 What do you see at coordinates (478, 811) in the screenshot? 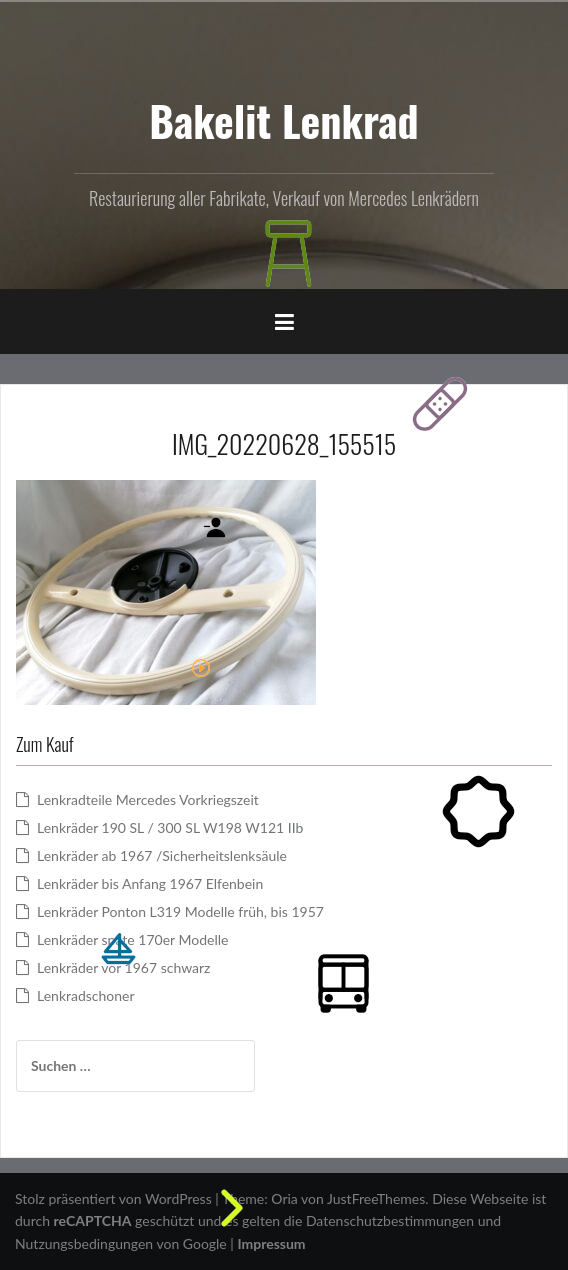
I see `indicates verified or authenticated content` at bounding box center [478, 811].